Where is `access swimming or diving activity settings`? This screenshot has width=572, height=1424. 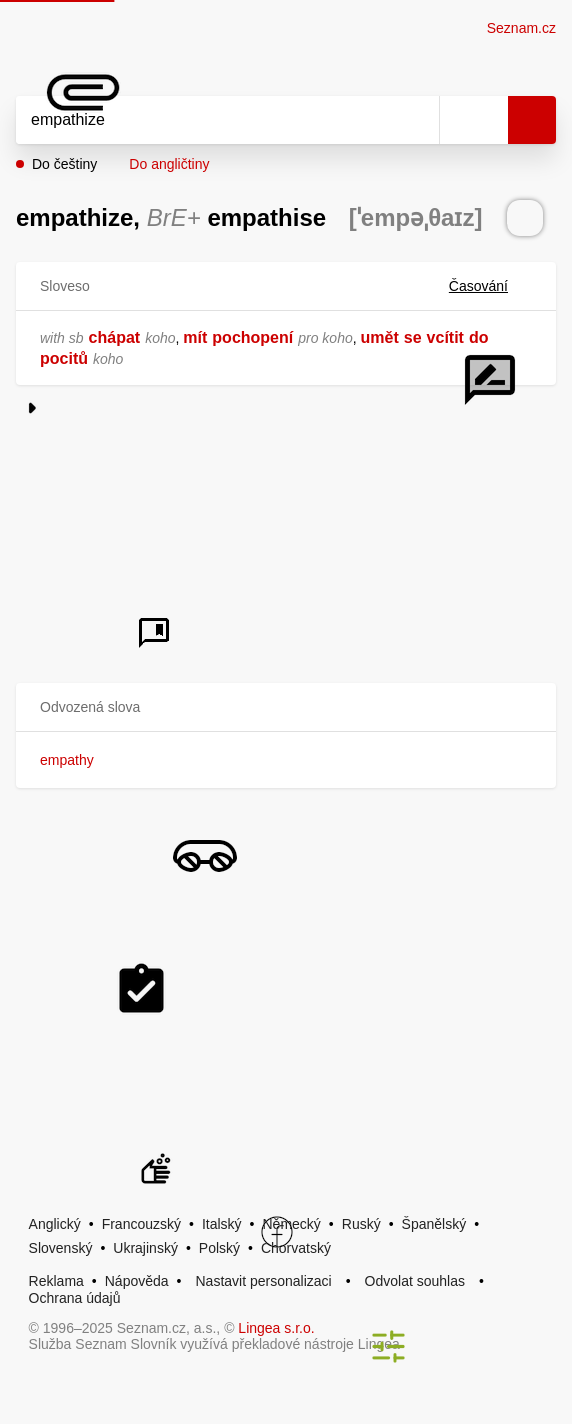 access swimming or diving activity settings is located at coordinates (205, 856).